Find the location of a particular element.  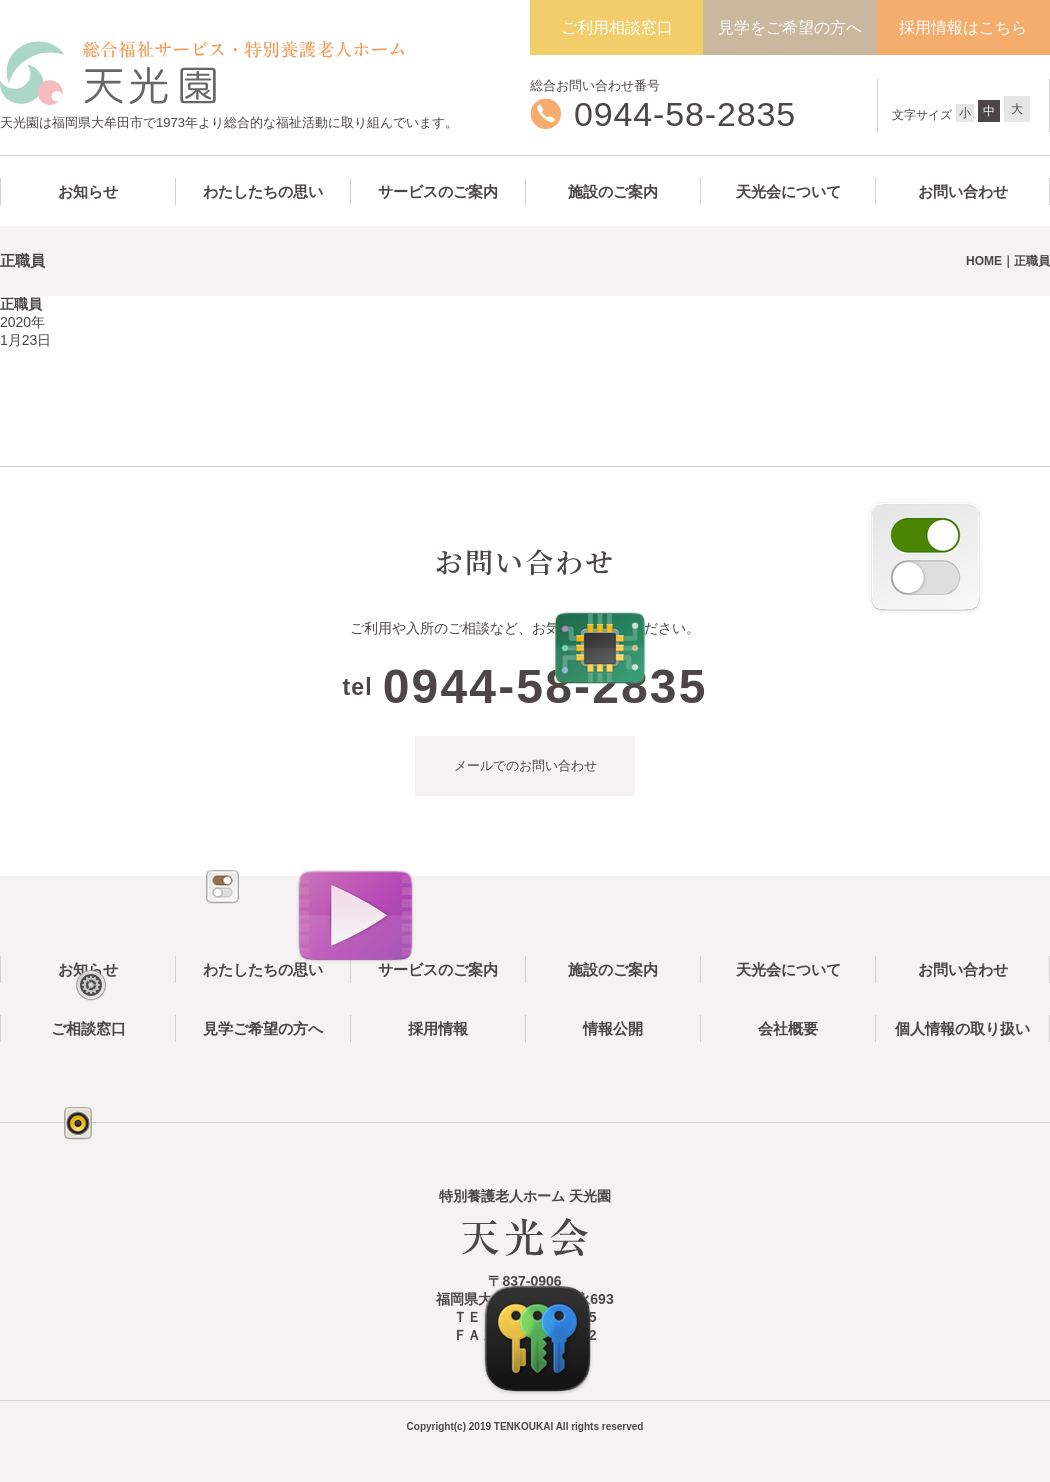

open the GNOME Videos (Totem) media player is located at coordinates (355, 915).